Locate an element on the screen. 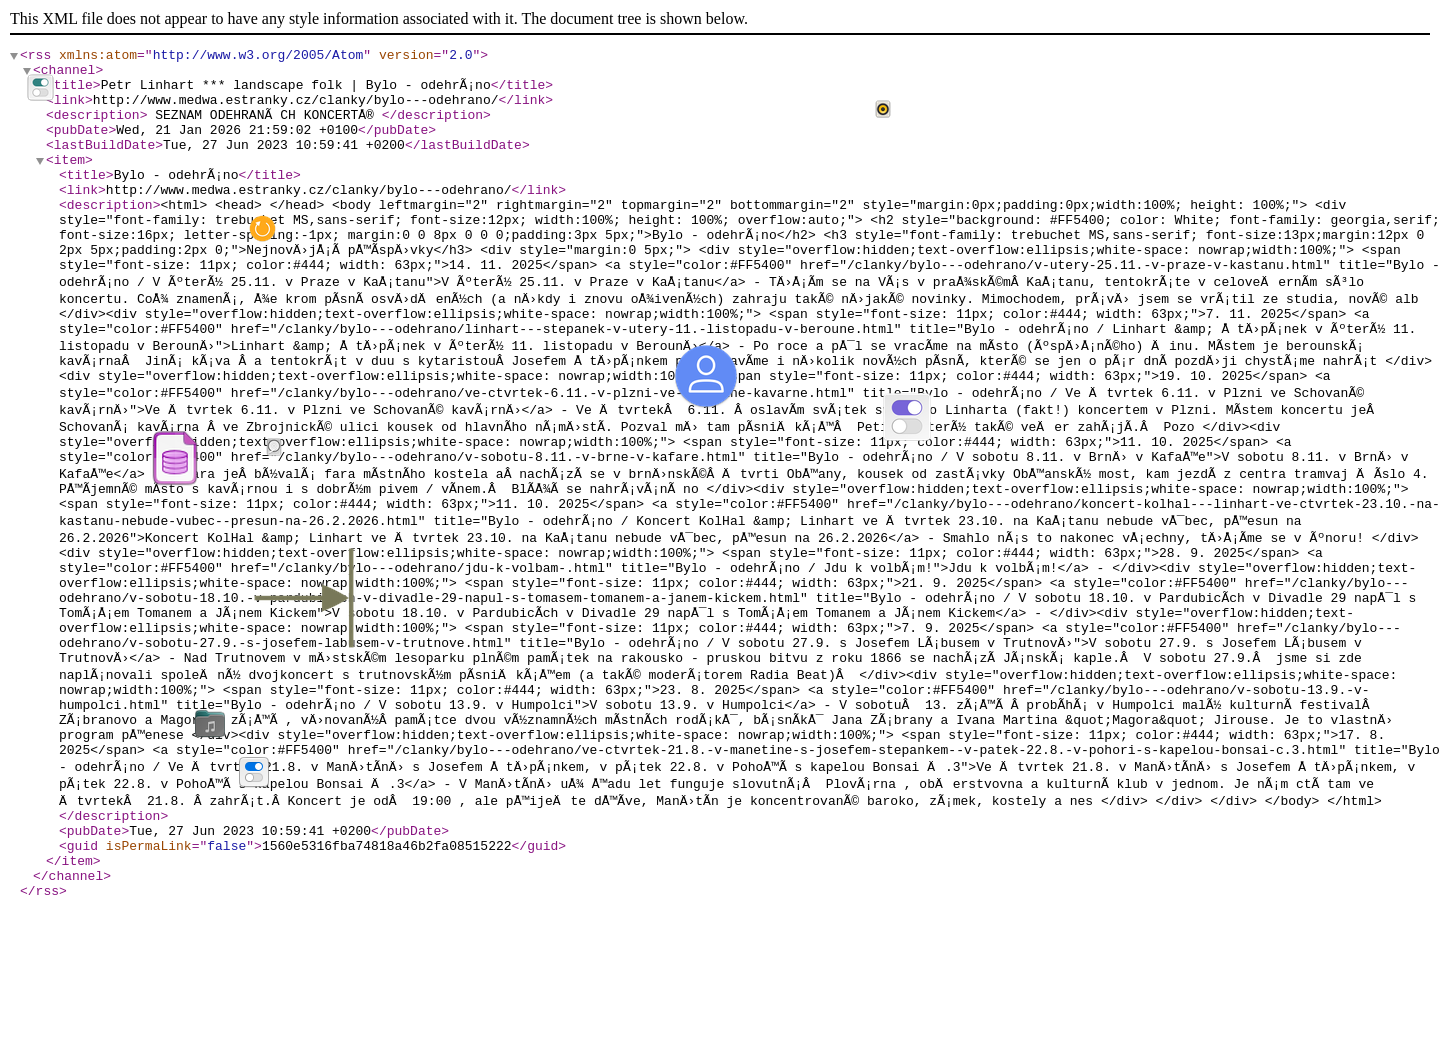  open rhythmbox music player is located at coordinates (883, 109).